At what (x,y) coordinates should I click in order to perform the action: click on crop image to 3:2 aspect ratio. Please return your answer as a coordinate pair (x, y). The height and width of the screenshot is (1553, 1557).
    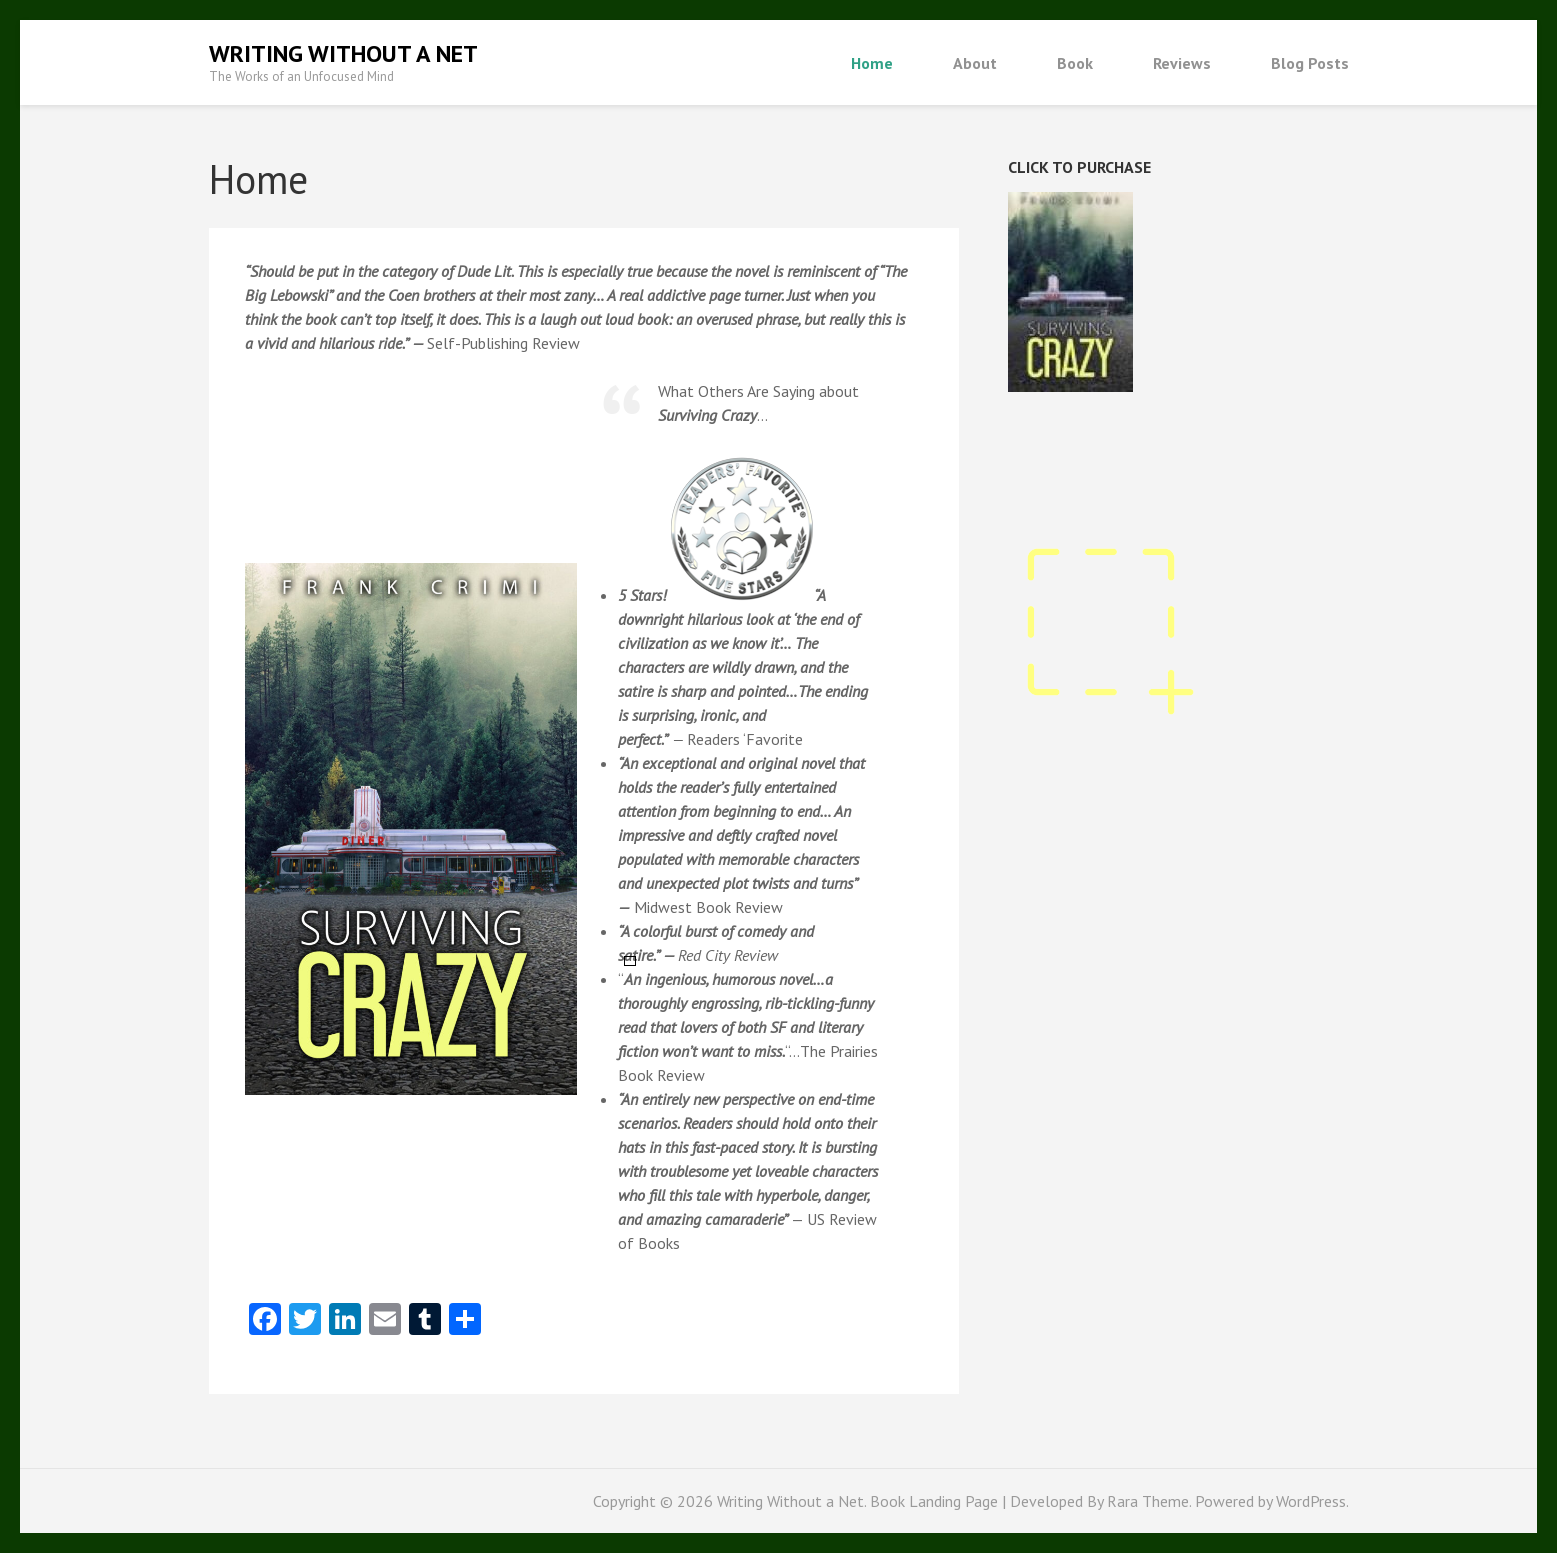
    Looking at the image, I should click on (630, 961).